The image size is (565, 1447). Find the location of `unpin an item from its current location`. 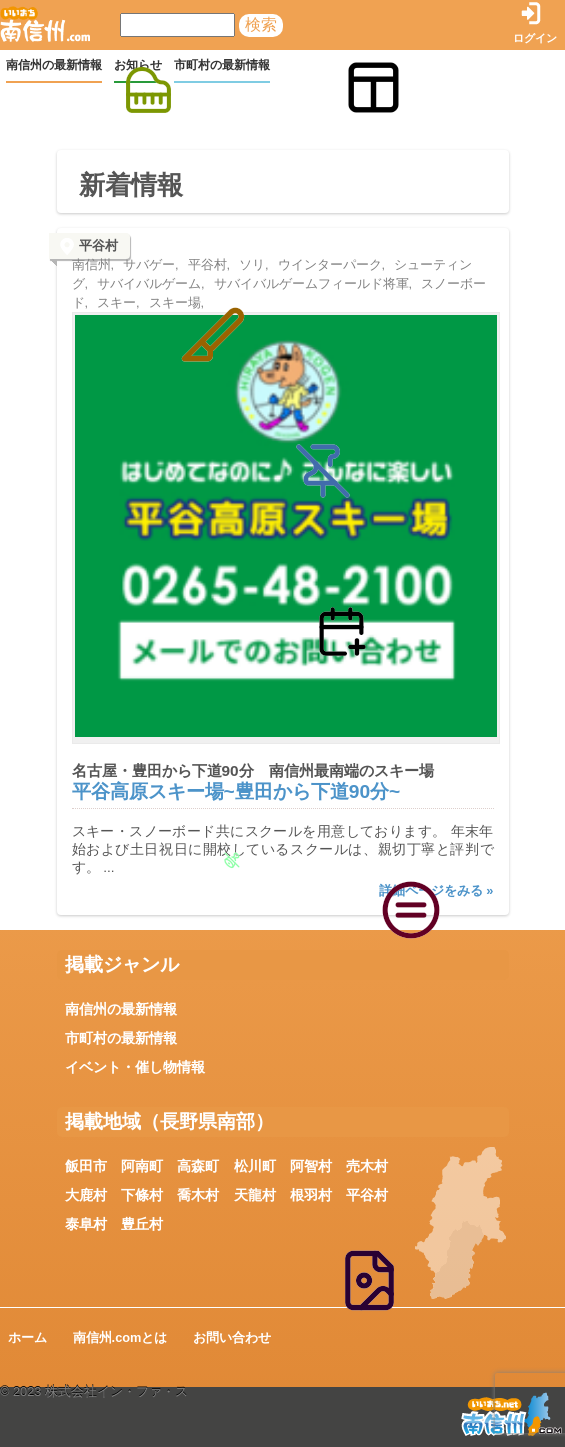

unpin an item from its current location is located at coordinates (323, 471).